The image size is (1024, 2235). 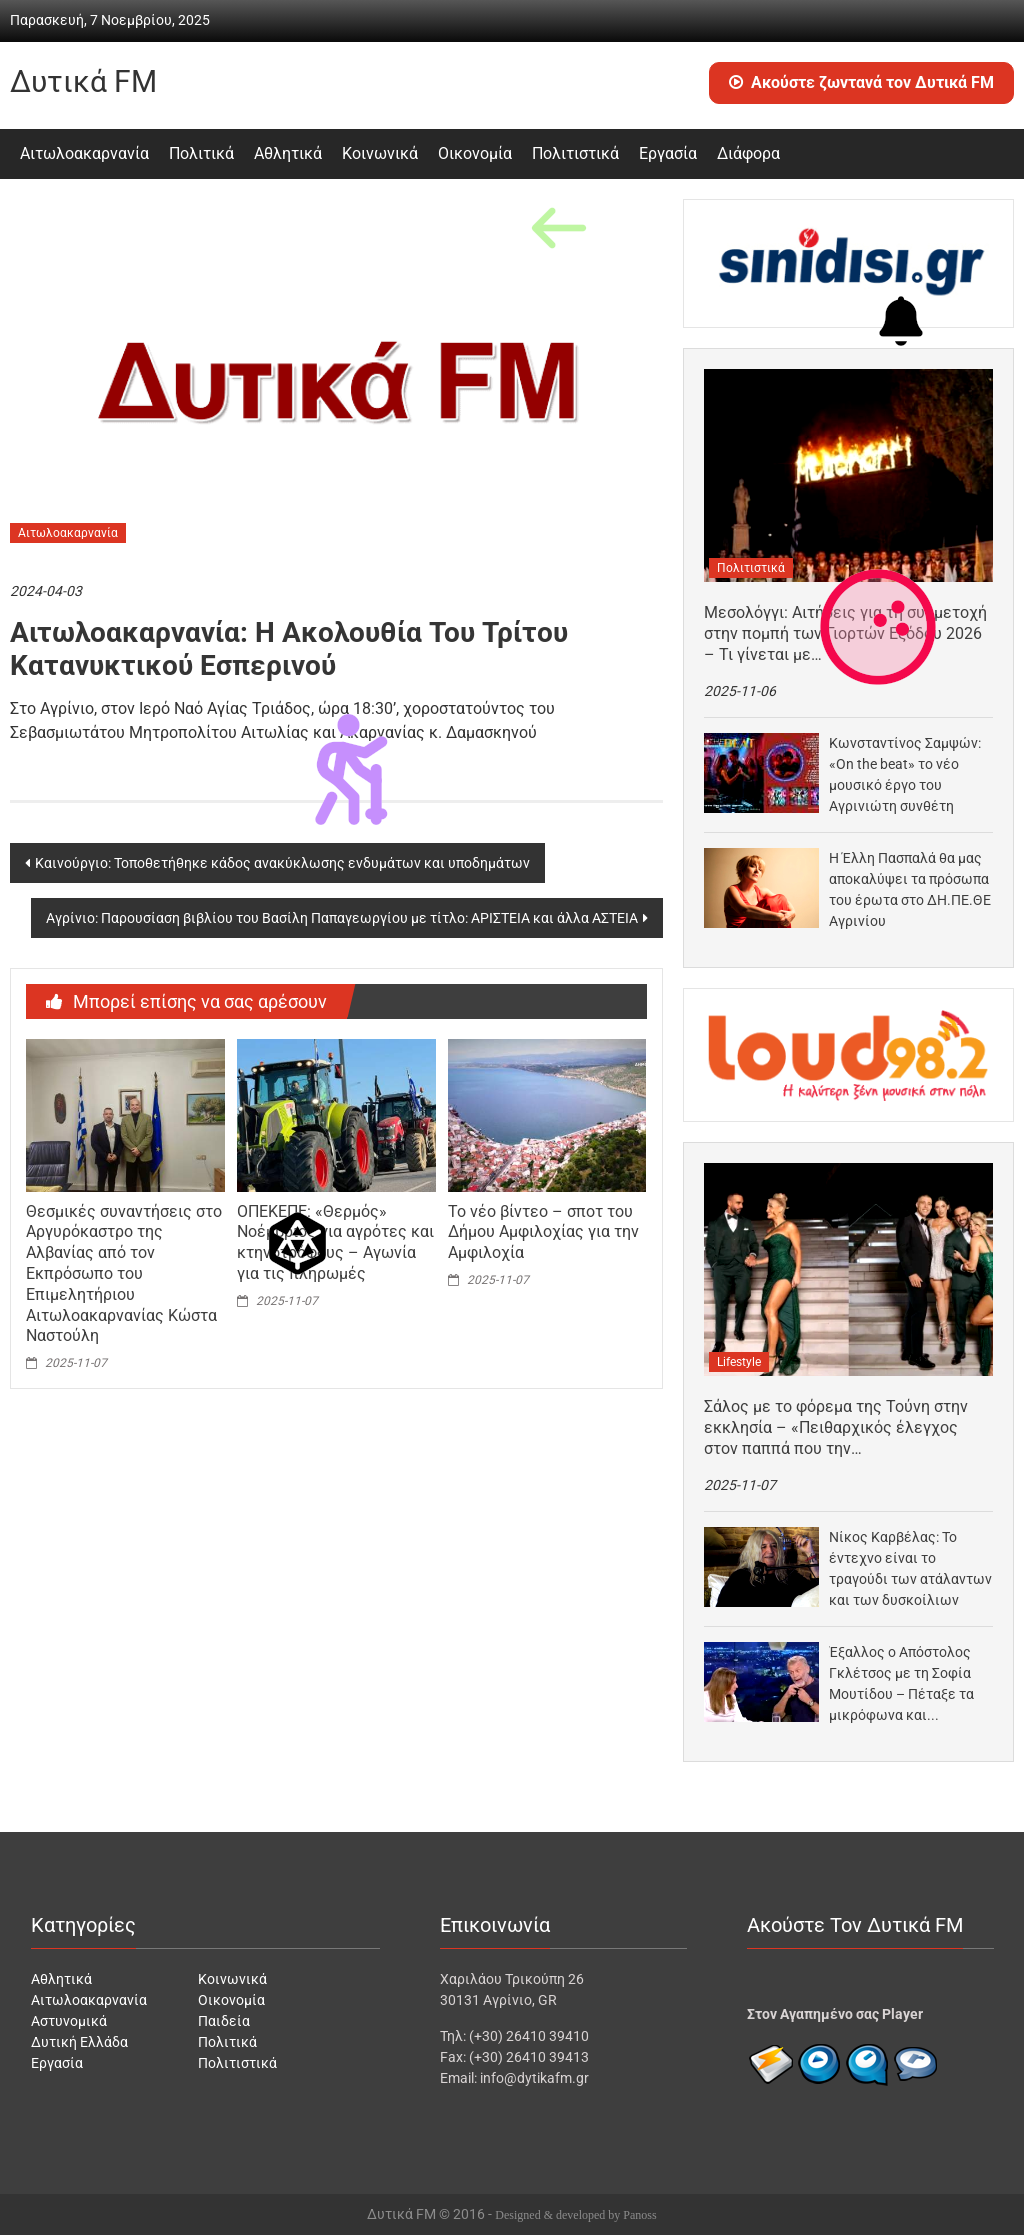 I want to click on go back to the previous screen, so click(x=559, y=228).